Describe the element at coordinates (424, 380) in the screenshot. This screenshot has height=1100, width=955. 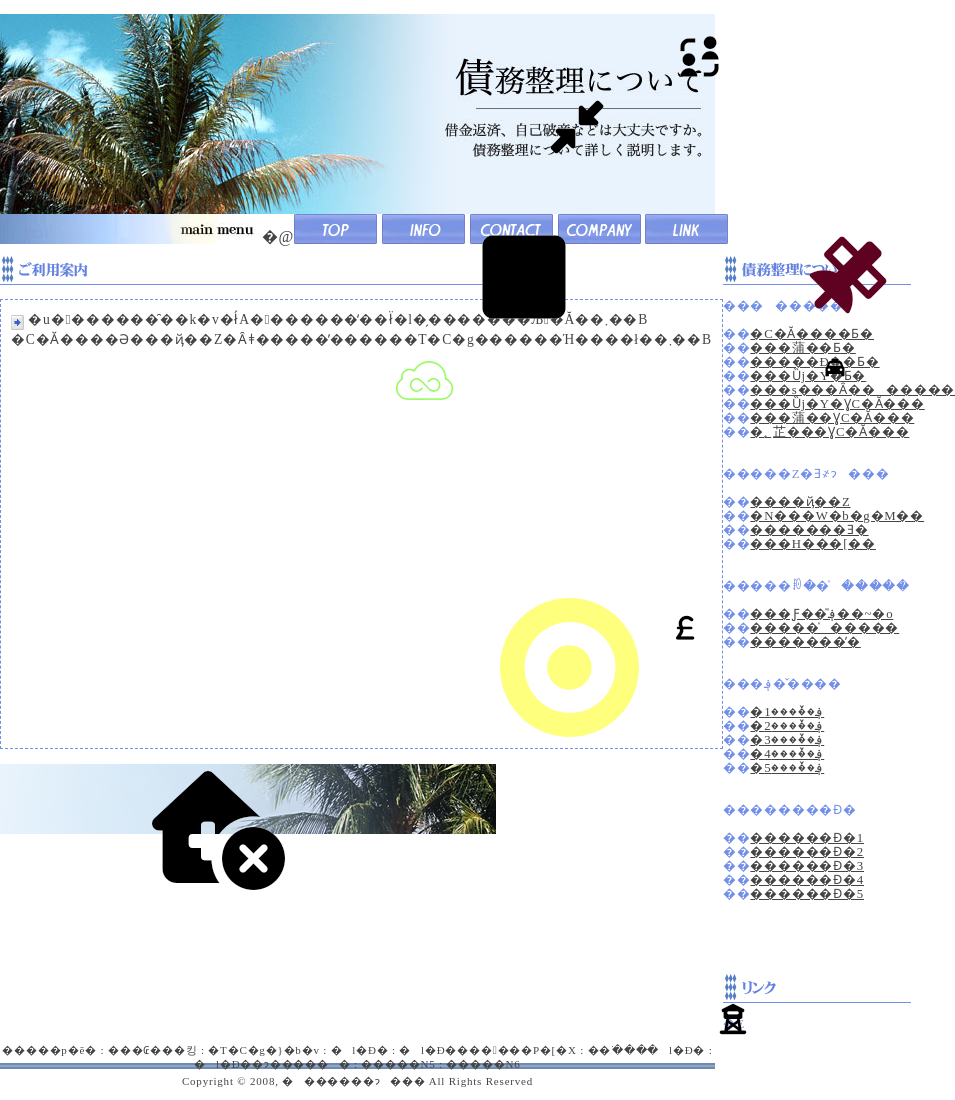
I see `open jsfiddle code editor` at that location.